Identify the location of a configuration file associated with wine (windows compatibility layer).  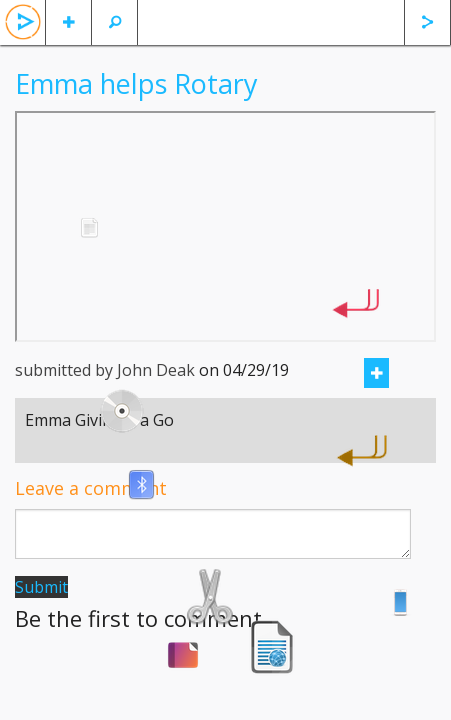
(89, 227).